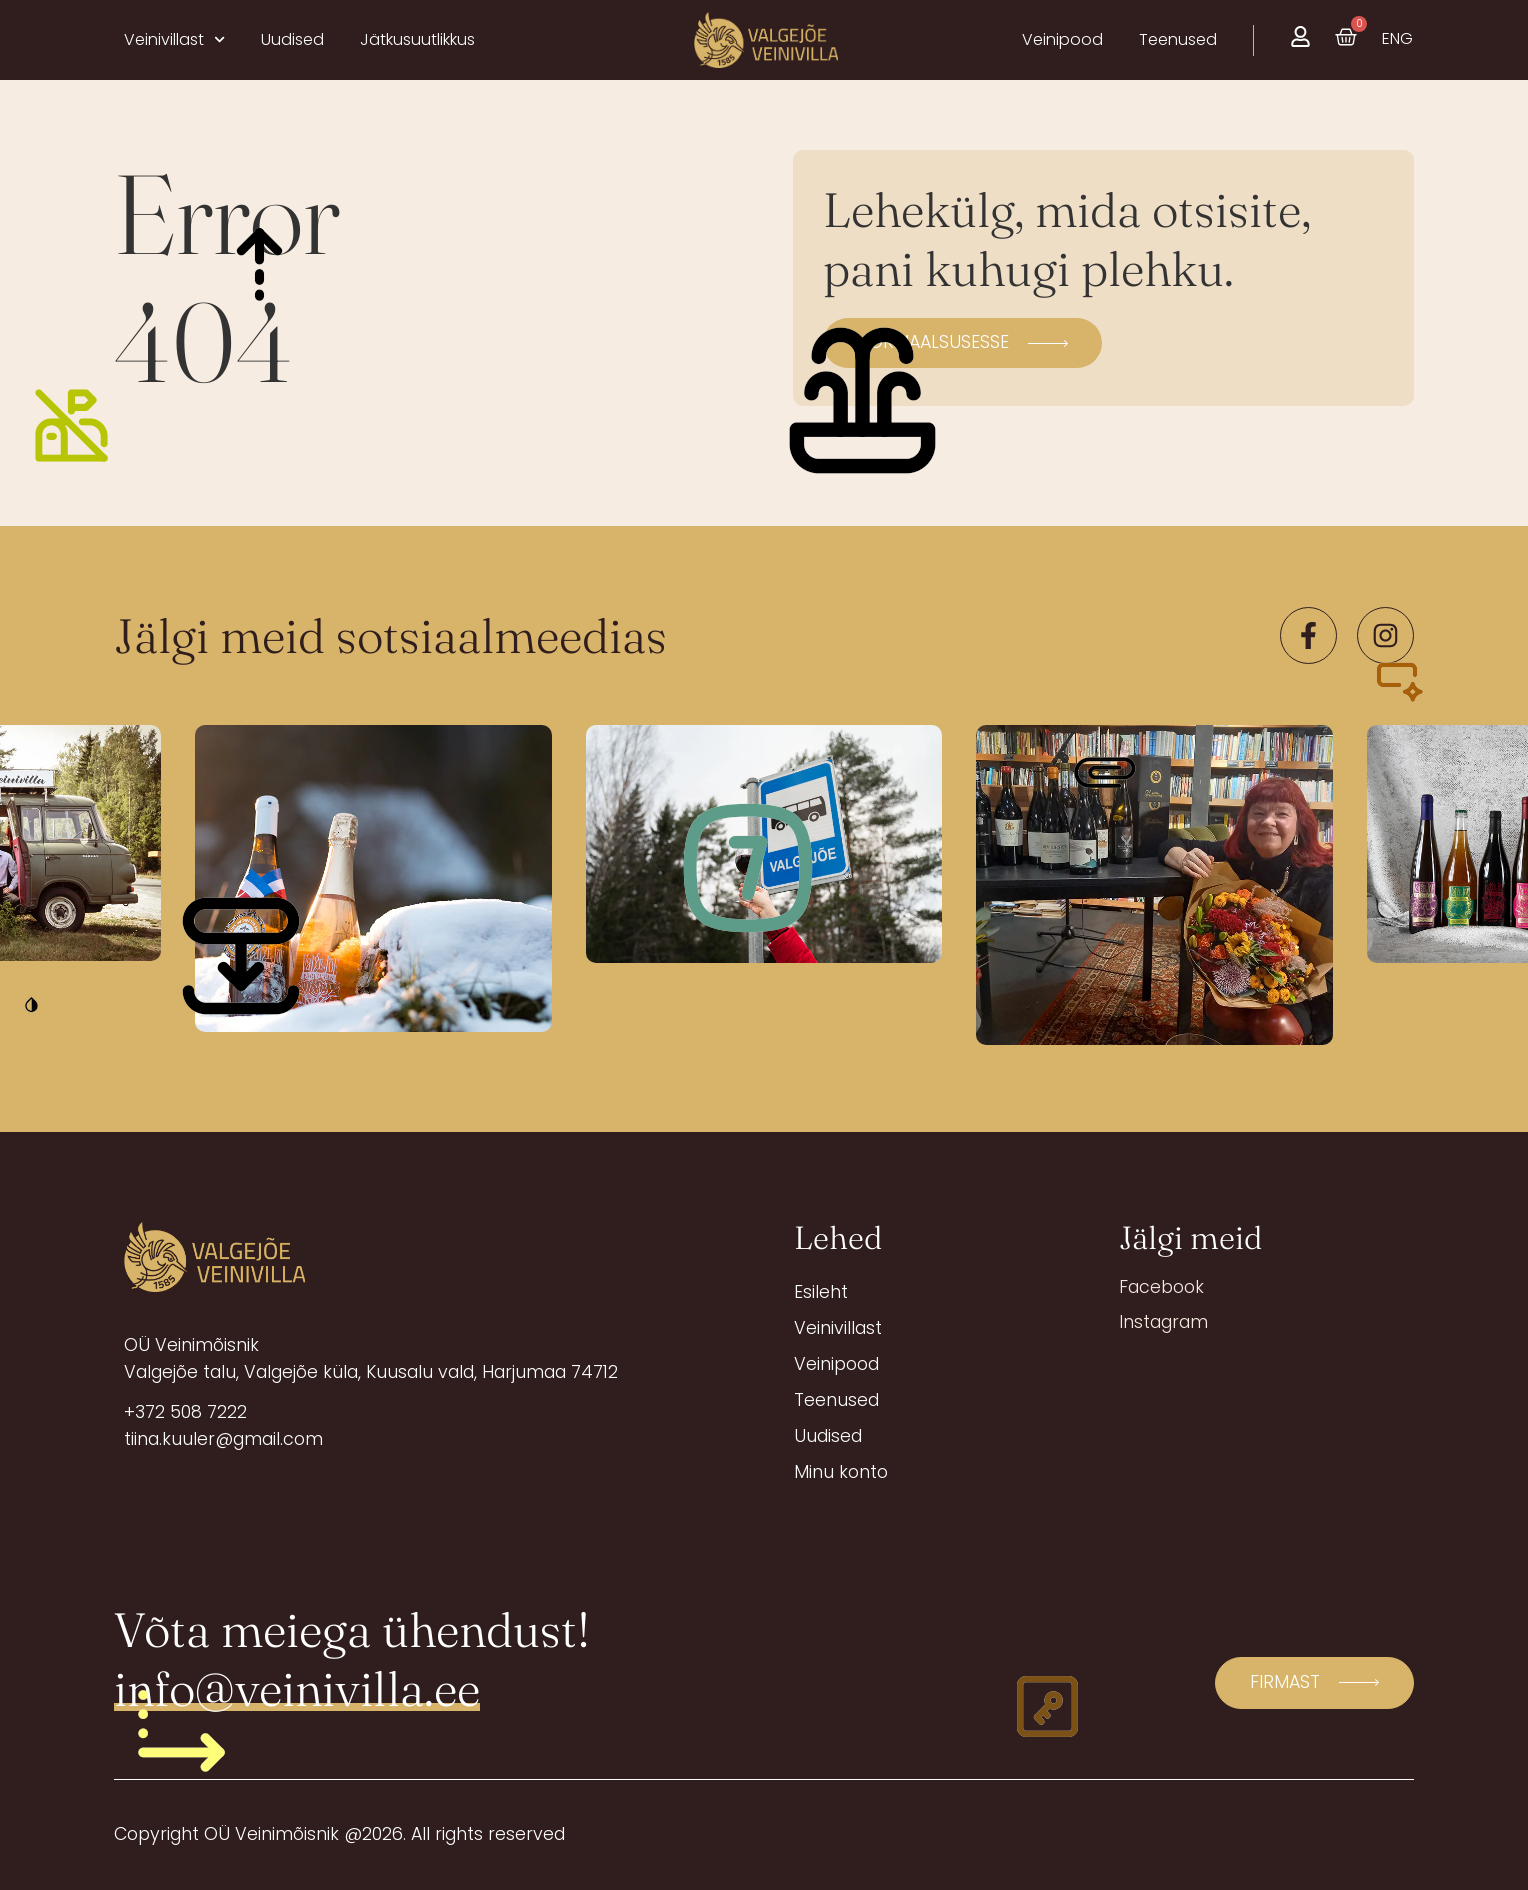 This screenshot has width=1528, height=1890. What do you see at coordinates (1103, 772) in the screenshot?
I see `attach a file to your message` at bounding box center [1103, 772].